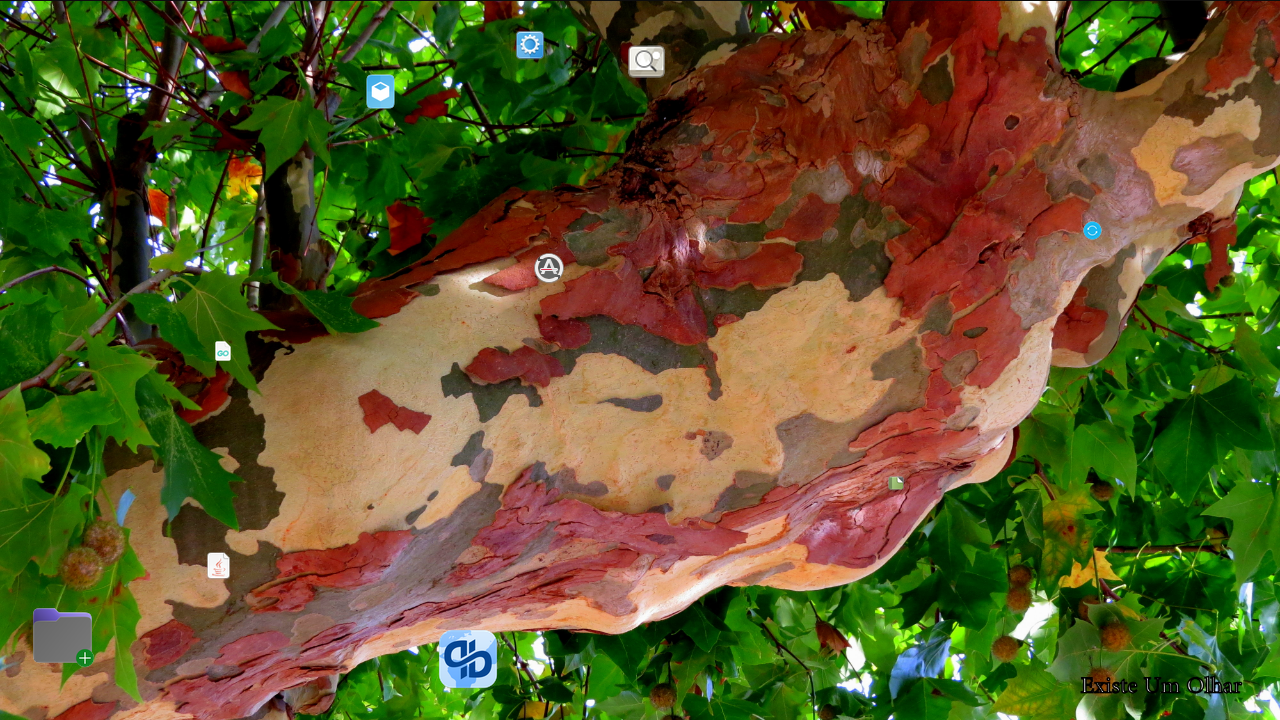 Image resolution: width=1280 pixels, height=720 pixels. Describe the element at coordinates (223, 351) in the screenshot. I see `a Go programming language source file` at that location.